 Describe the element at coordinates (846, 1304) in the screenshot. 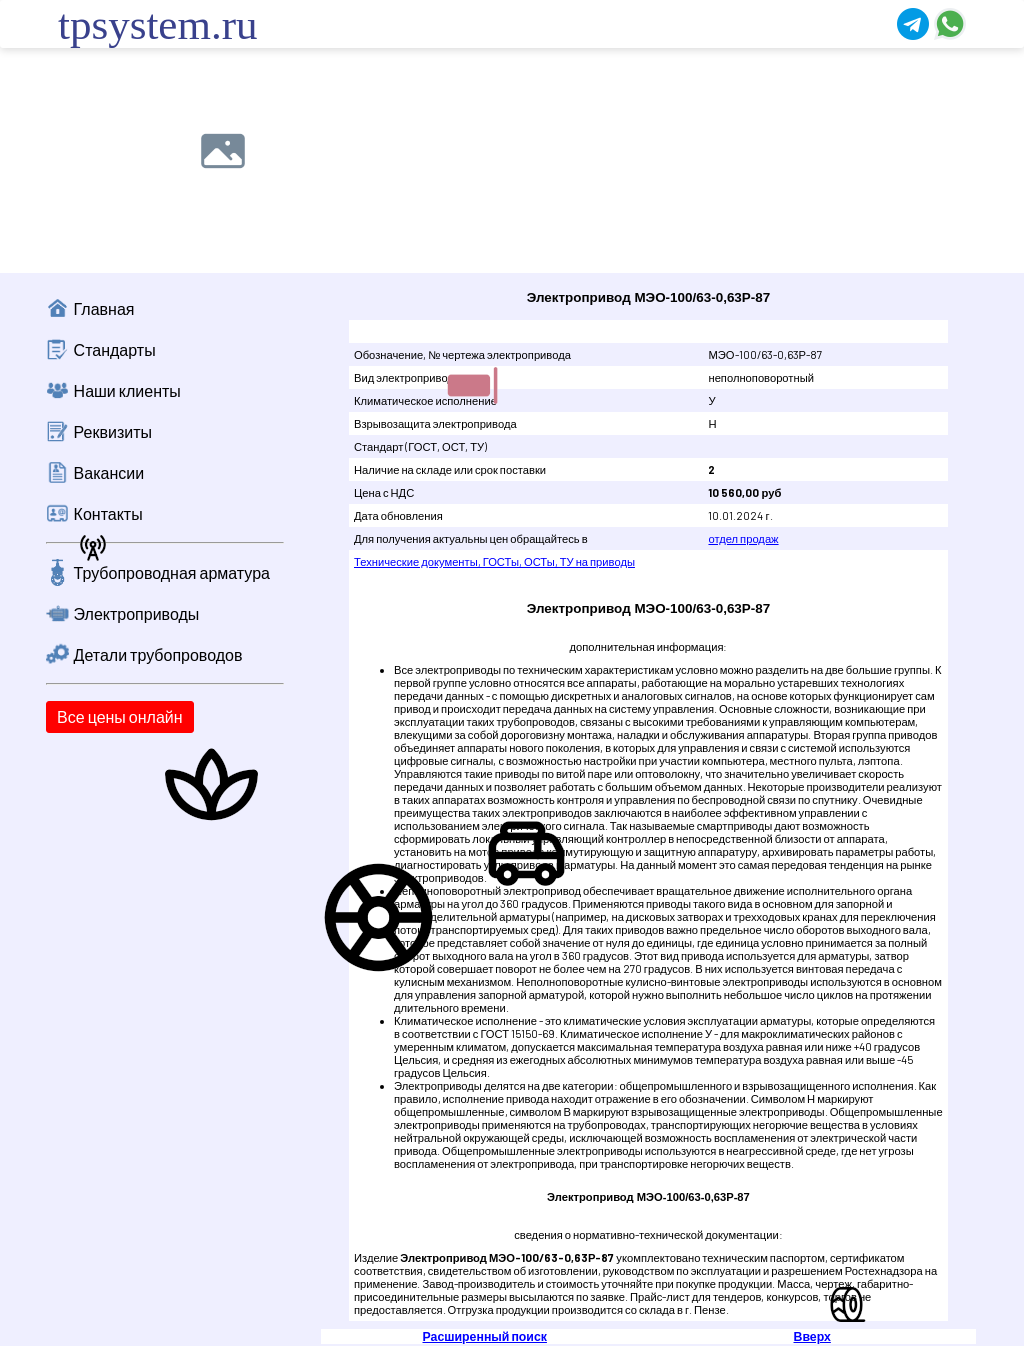

I see `view tire pressure or status` at that location.